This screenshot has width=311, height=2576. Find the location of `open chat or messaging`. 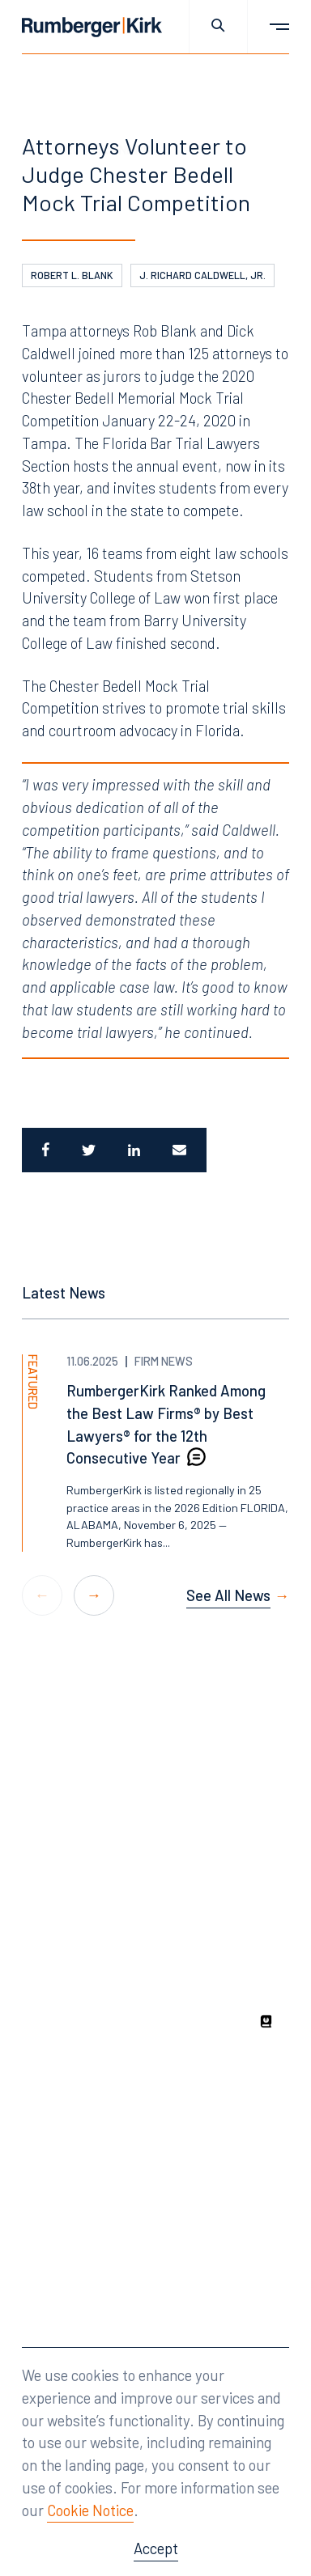

open chat or messaging is located at coordinates (196, 1456).